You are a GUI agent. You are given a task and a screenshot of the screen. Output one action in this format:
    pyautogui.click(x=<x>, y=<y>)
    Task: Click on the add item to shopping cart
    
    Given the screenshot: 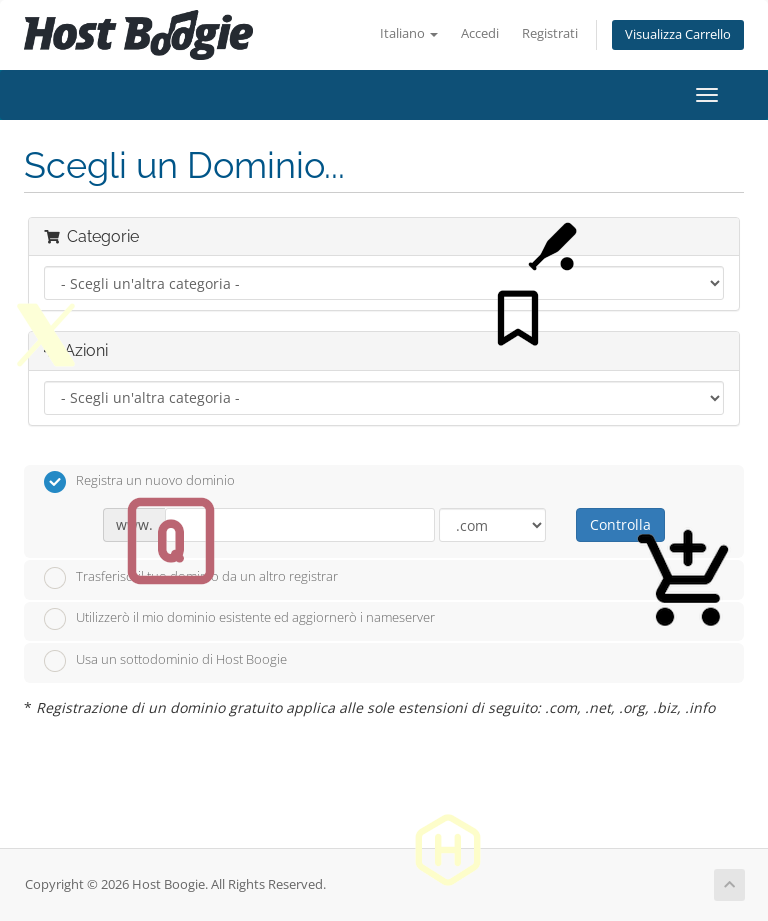 What is the action you would take?
    pyautogui.click(x=688, y=580)
    